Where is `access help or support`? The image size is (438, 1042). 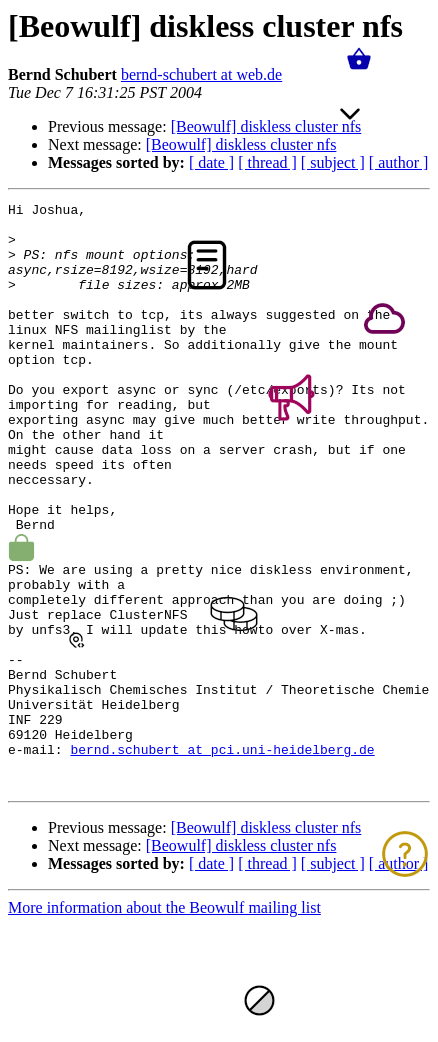
access help or support is located at coordinates (405, 854).